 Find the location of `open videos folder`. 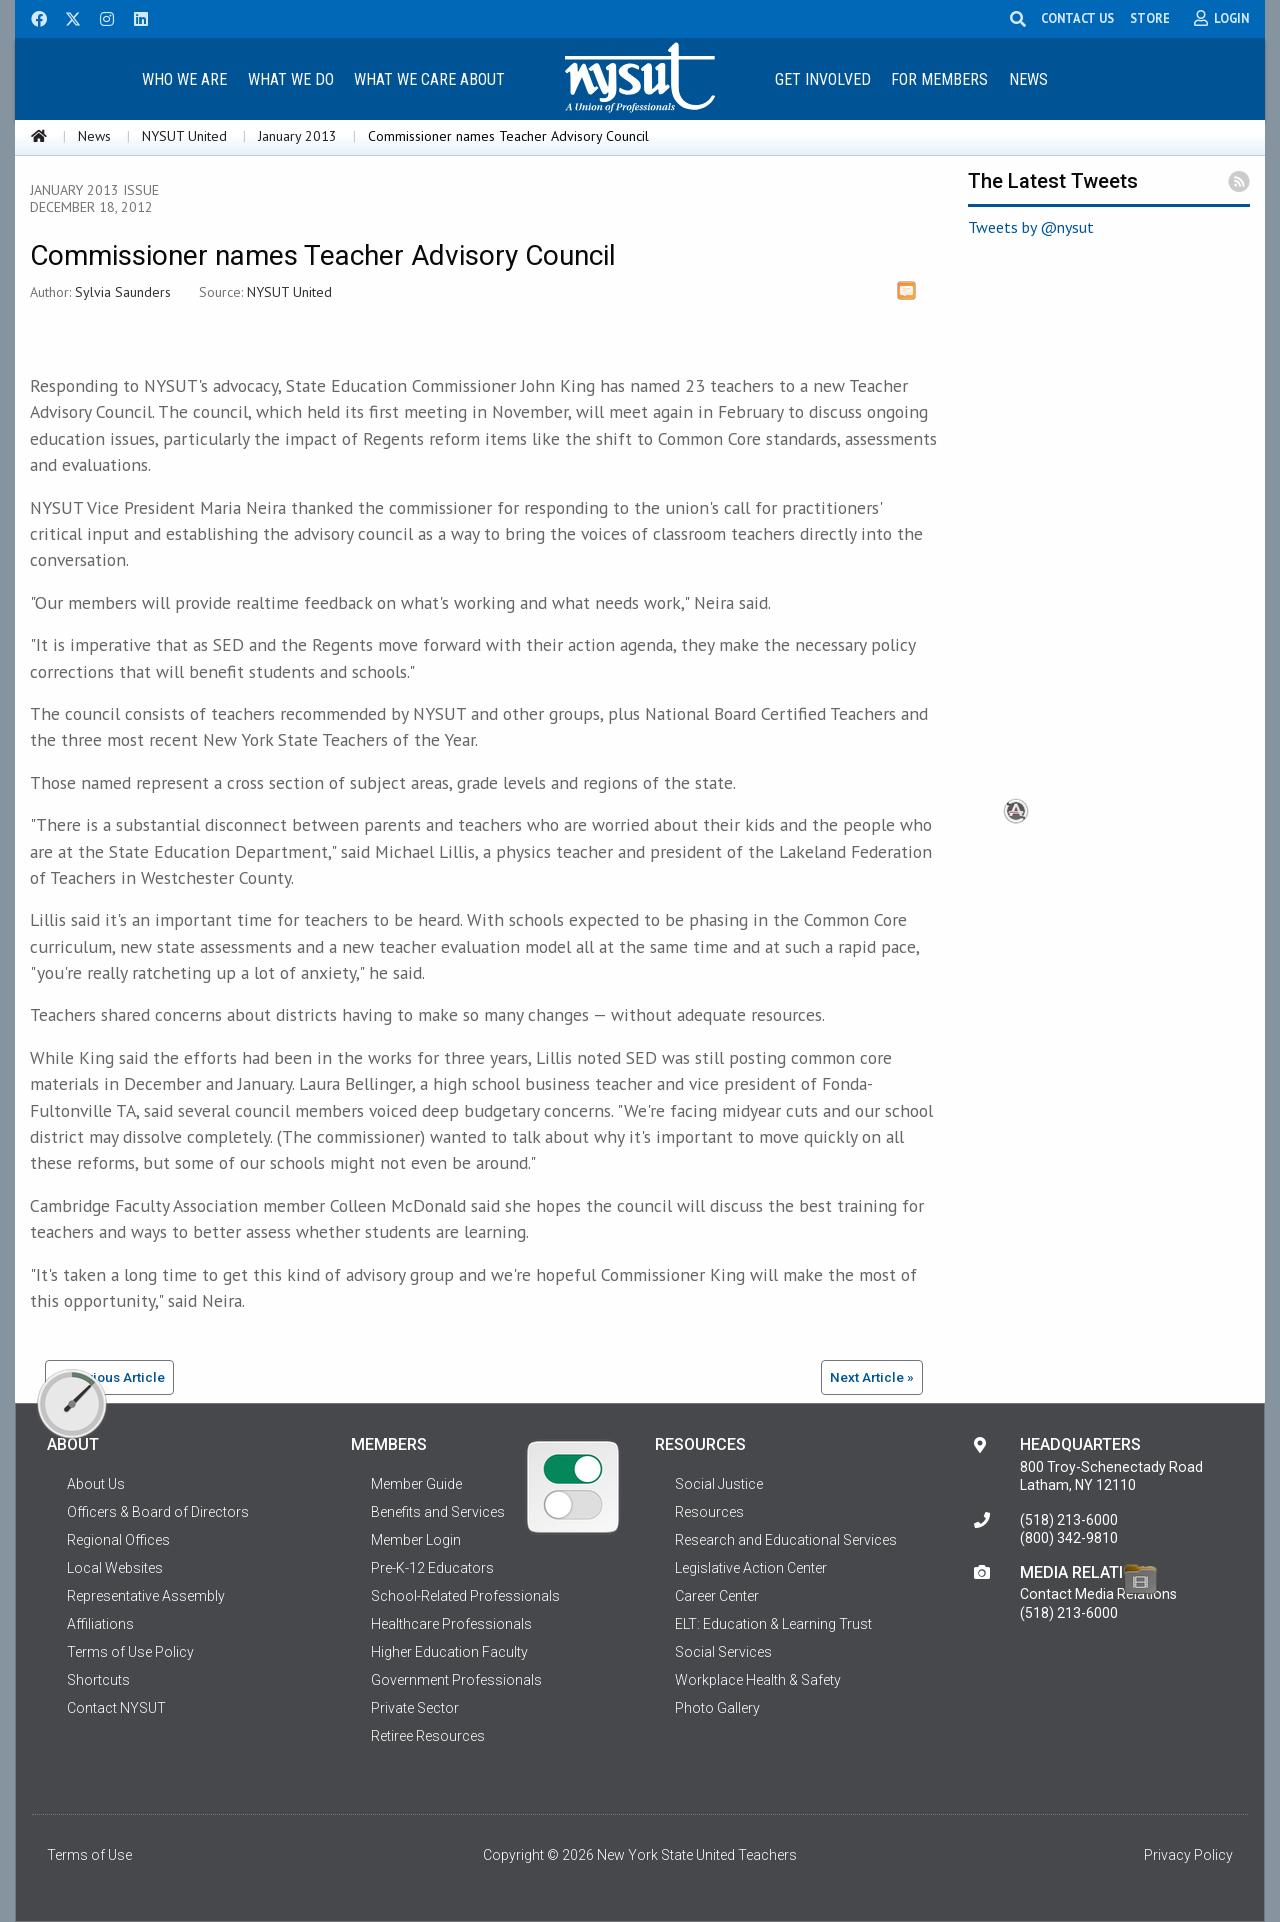

open videos folder is located at coordinates (1140, 1578).